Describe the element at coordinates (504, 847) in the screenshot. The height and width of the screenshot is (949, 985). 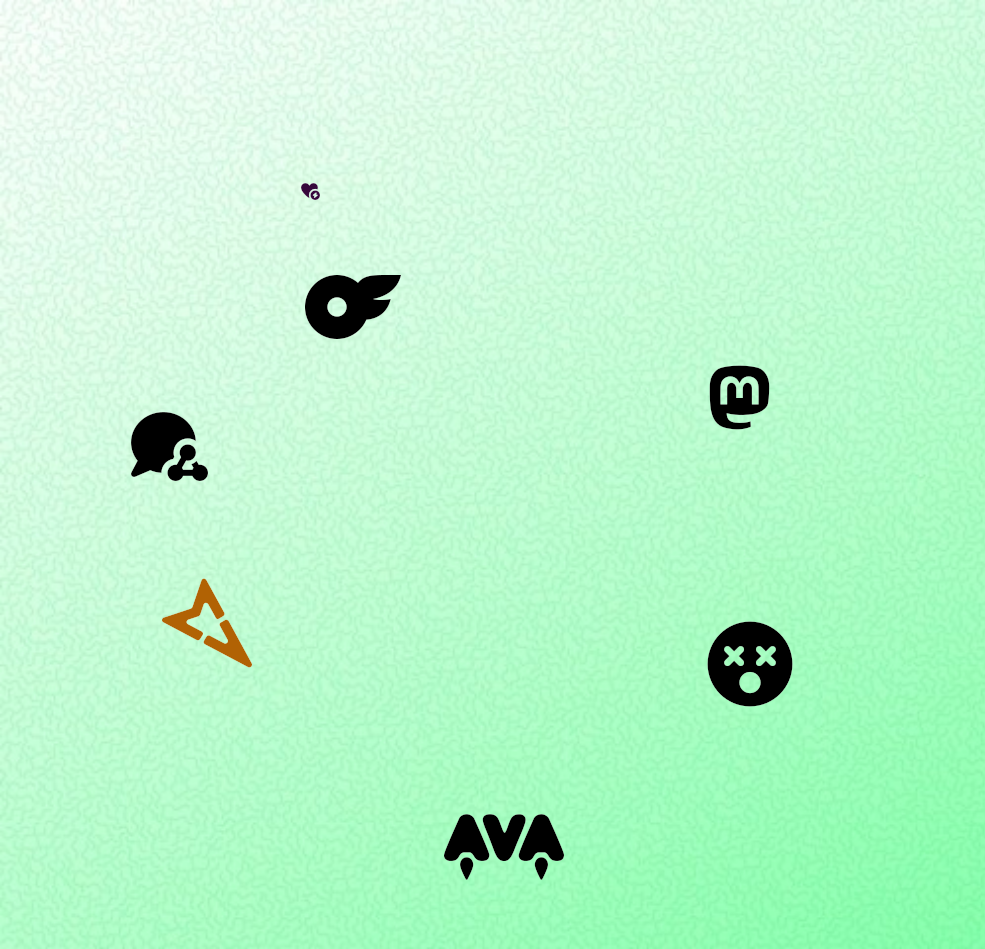
I see `AVA JavaScript testing framework logo` at that location.